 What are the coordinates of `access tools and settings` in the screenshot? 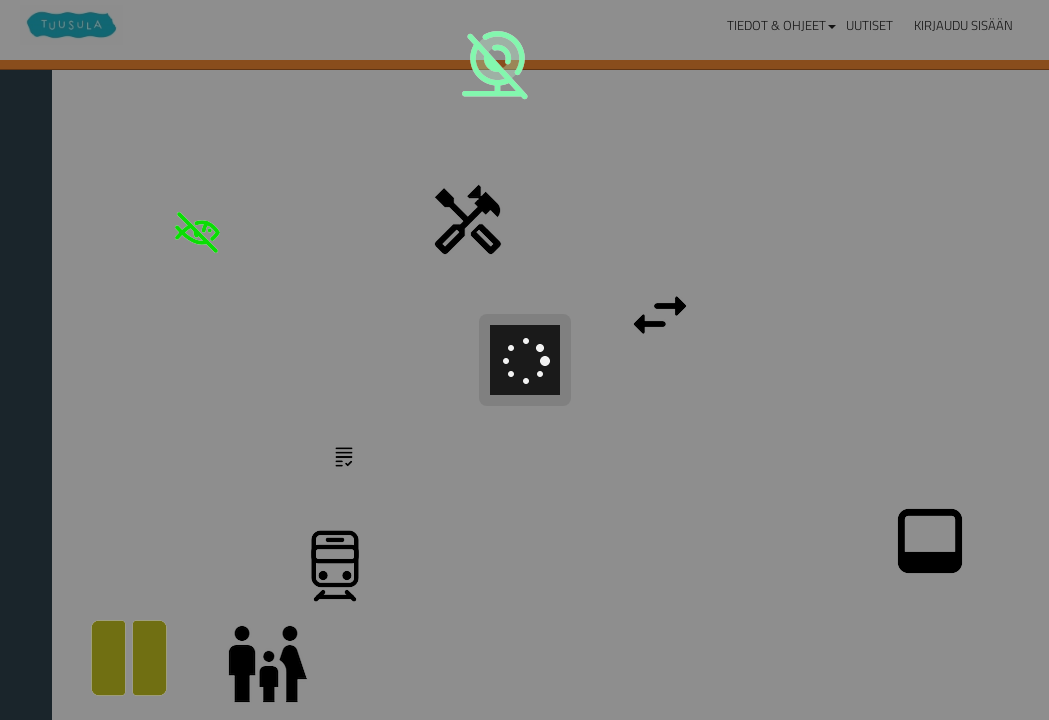 It's located at (468, 221).